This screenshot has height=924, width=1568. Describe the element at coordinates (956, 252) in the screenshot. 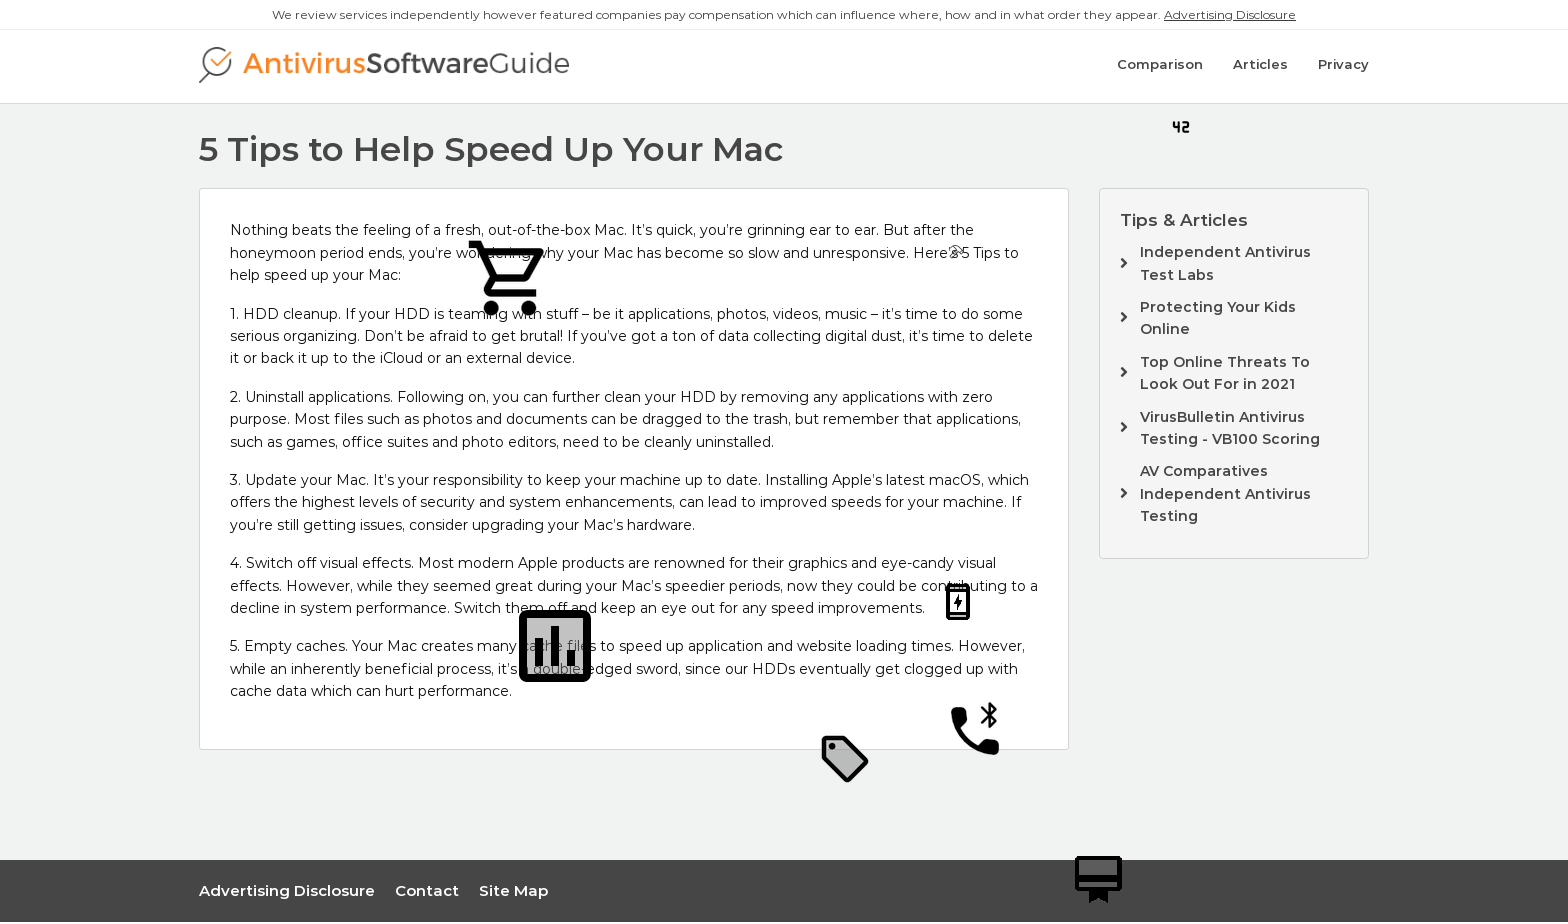

I see `access tools or settings` at that location.